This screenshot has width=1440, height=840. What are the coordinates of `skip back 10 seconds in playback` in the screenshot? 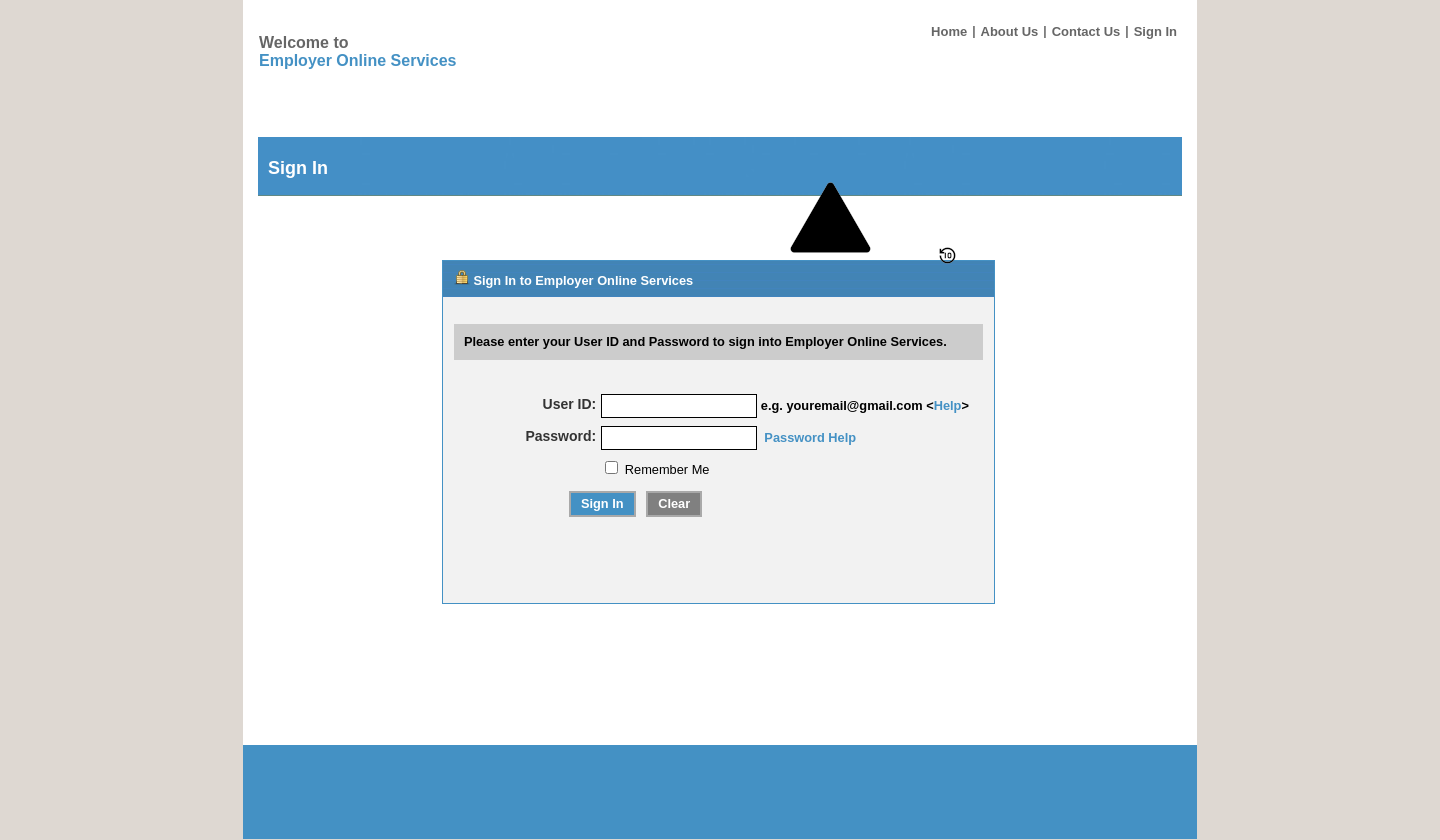 It's located at (947, 255).